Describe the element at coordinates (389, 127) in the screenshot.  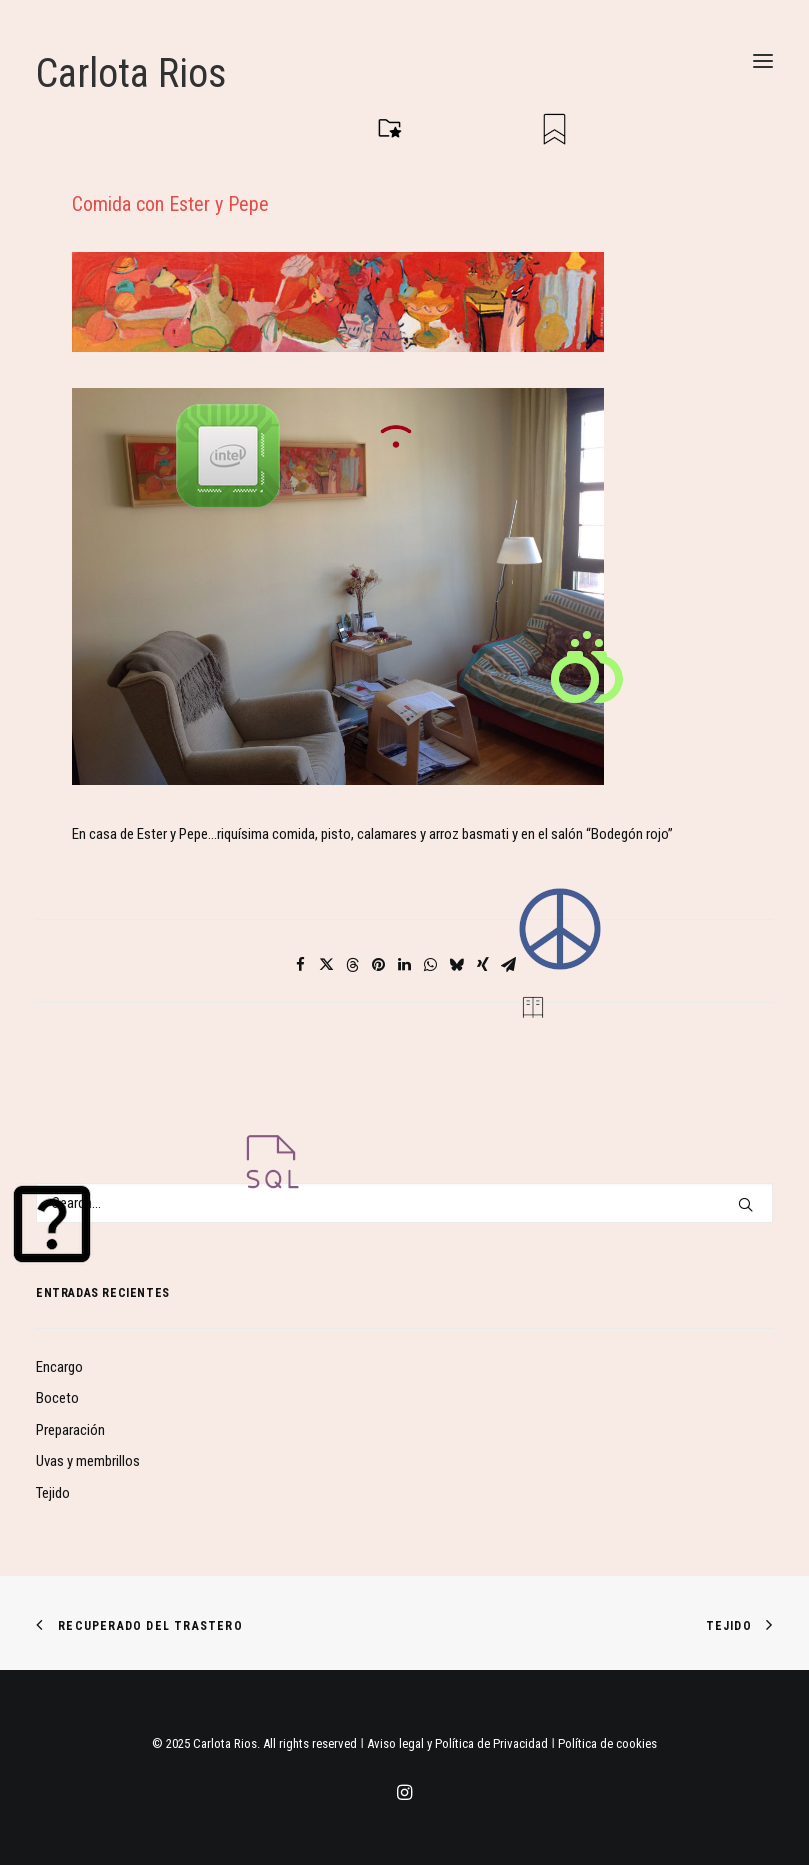
I see `access your starred or favorite files` at that location.